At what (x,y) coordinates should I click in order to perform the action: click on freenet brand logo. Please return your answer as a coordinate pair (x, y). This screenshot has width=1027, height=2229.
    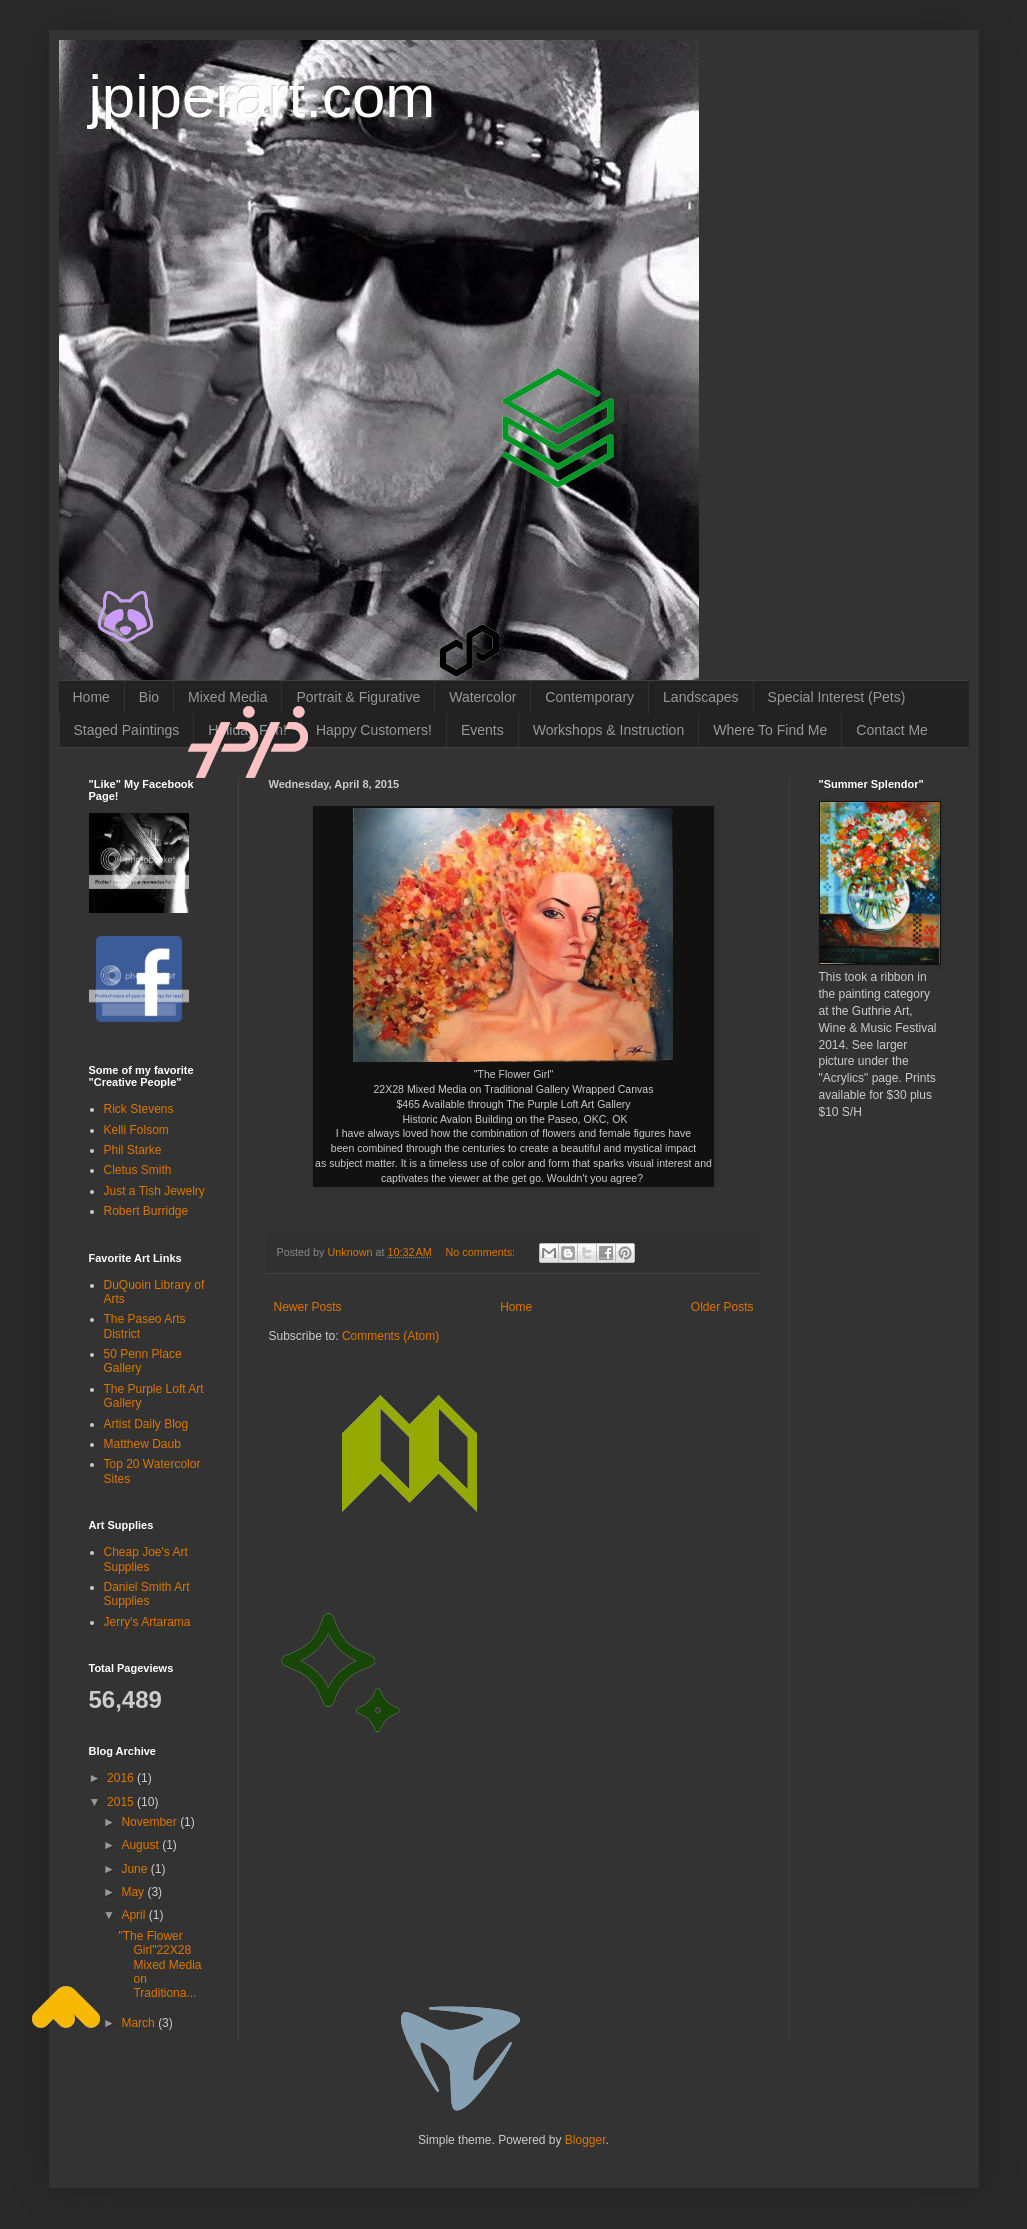
    Looking at the image, I should click on (460, 2058).